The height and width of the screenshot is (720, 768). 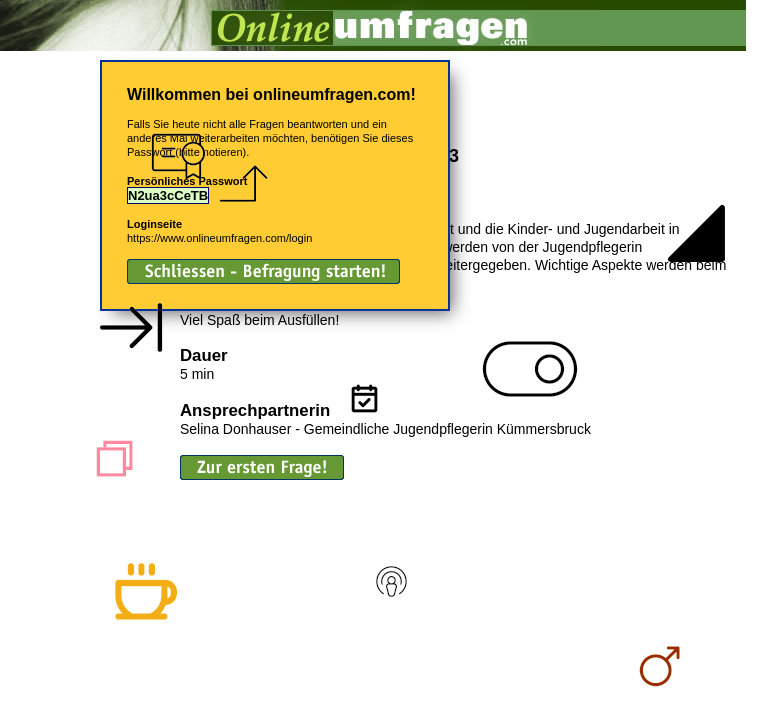 I want to click on restore window to previous size, so click(x=113, y=457).